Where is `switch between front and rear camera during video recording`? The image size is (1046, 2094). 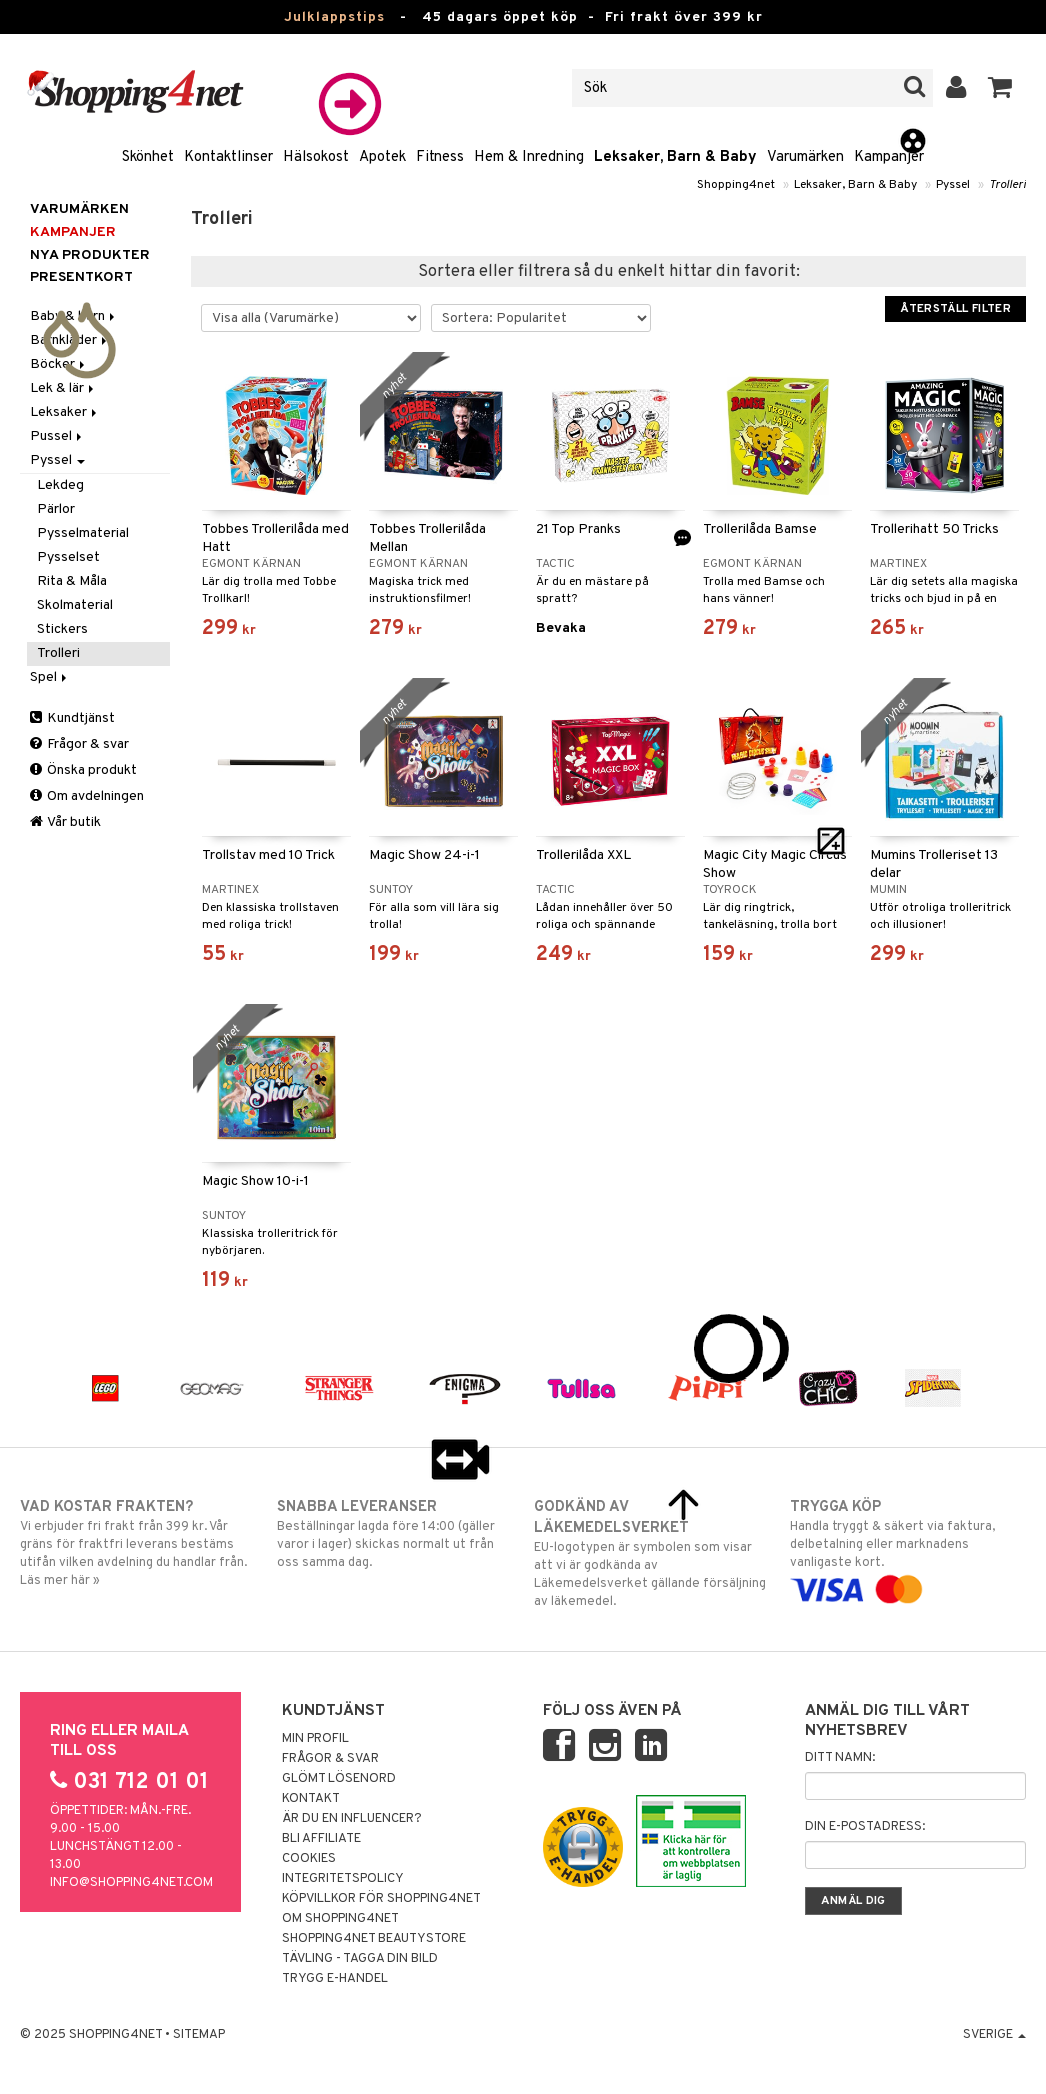 switch between front and rear camera during video recording is located at coordinates (460, 1459).